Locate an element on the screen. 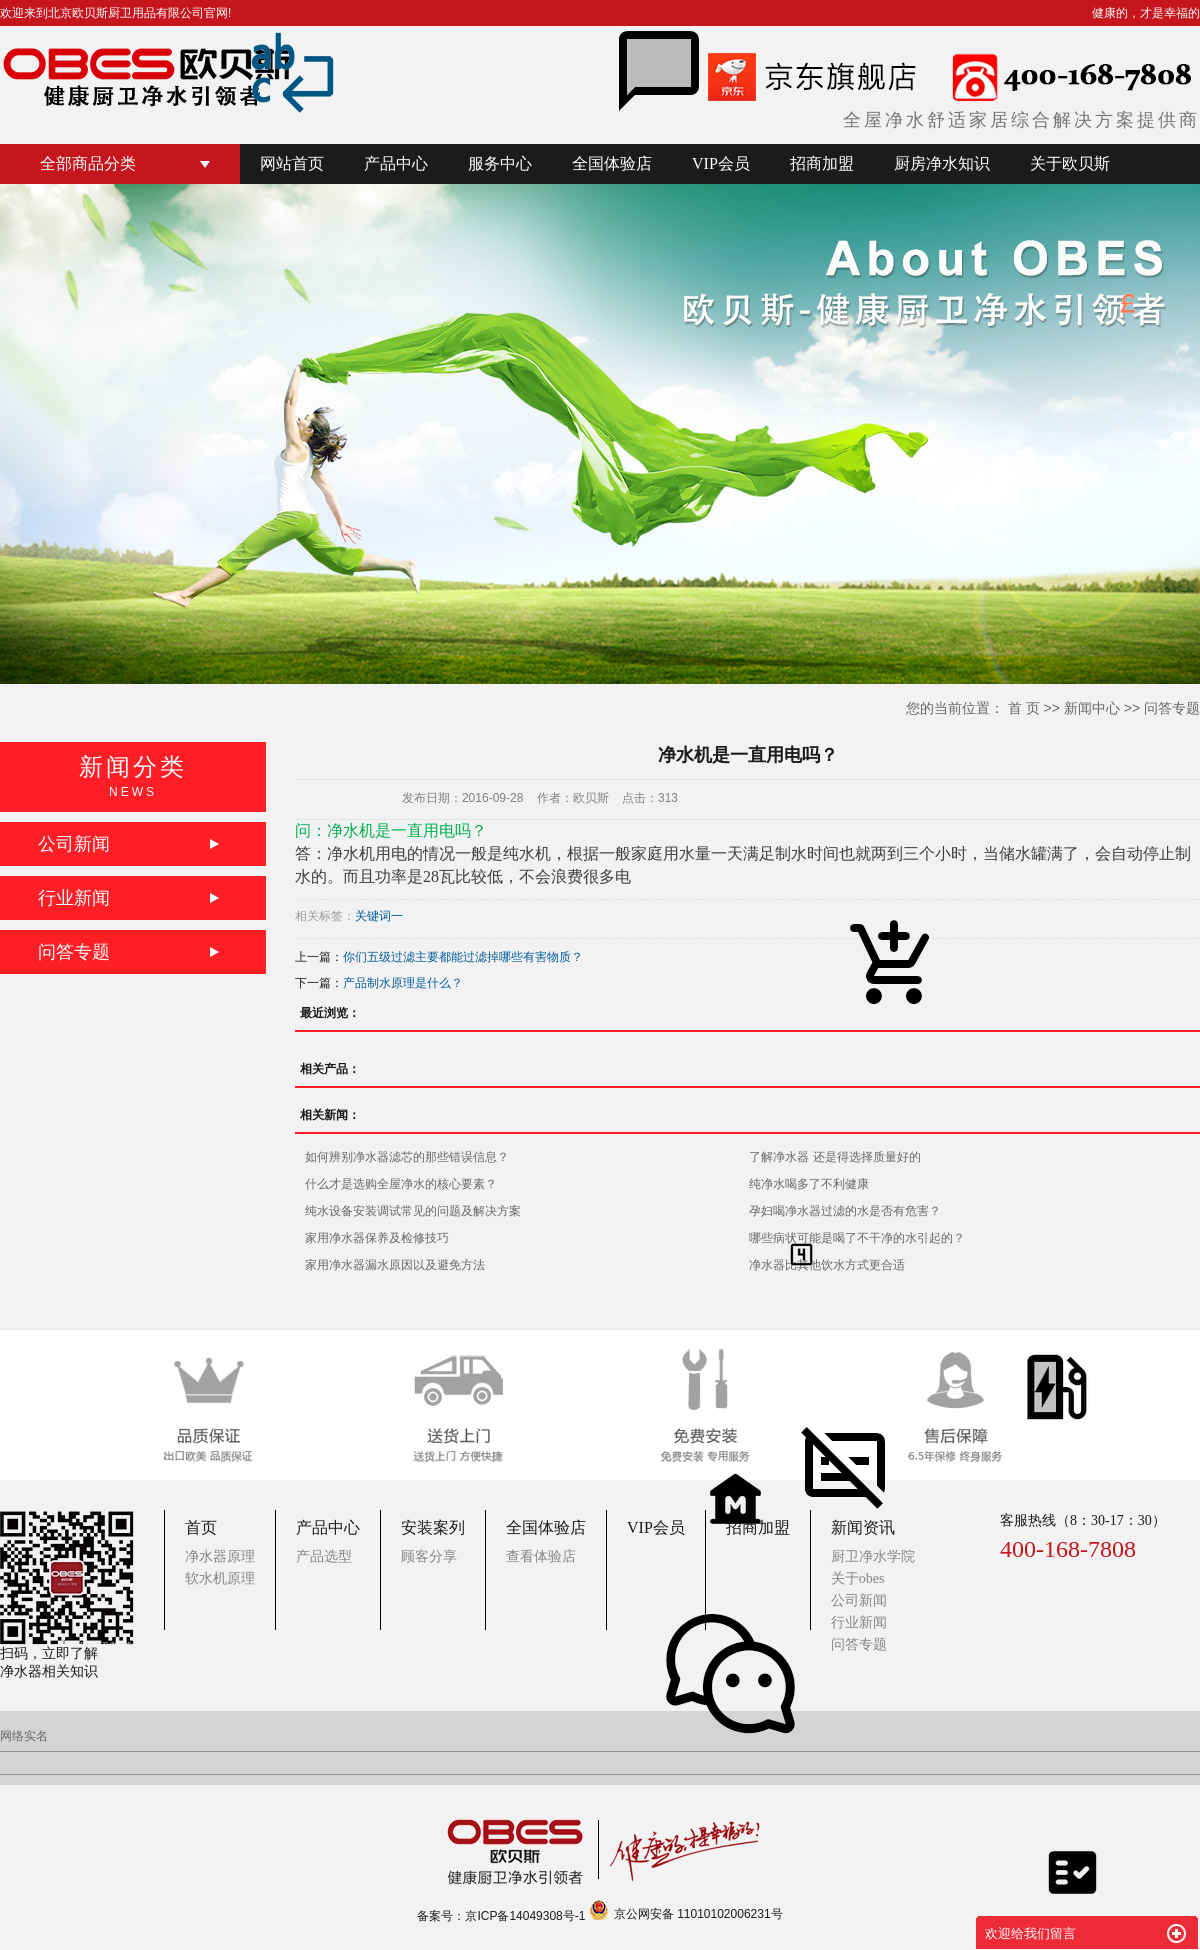 The height and width of the screenshot is (1950, 1200). add item to shopping cart is located at coordinates (894, 964).